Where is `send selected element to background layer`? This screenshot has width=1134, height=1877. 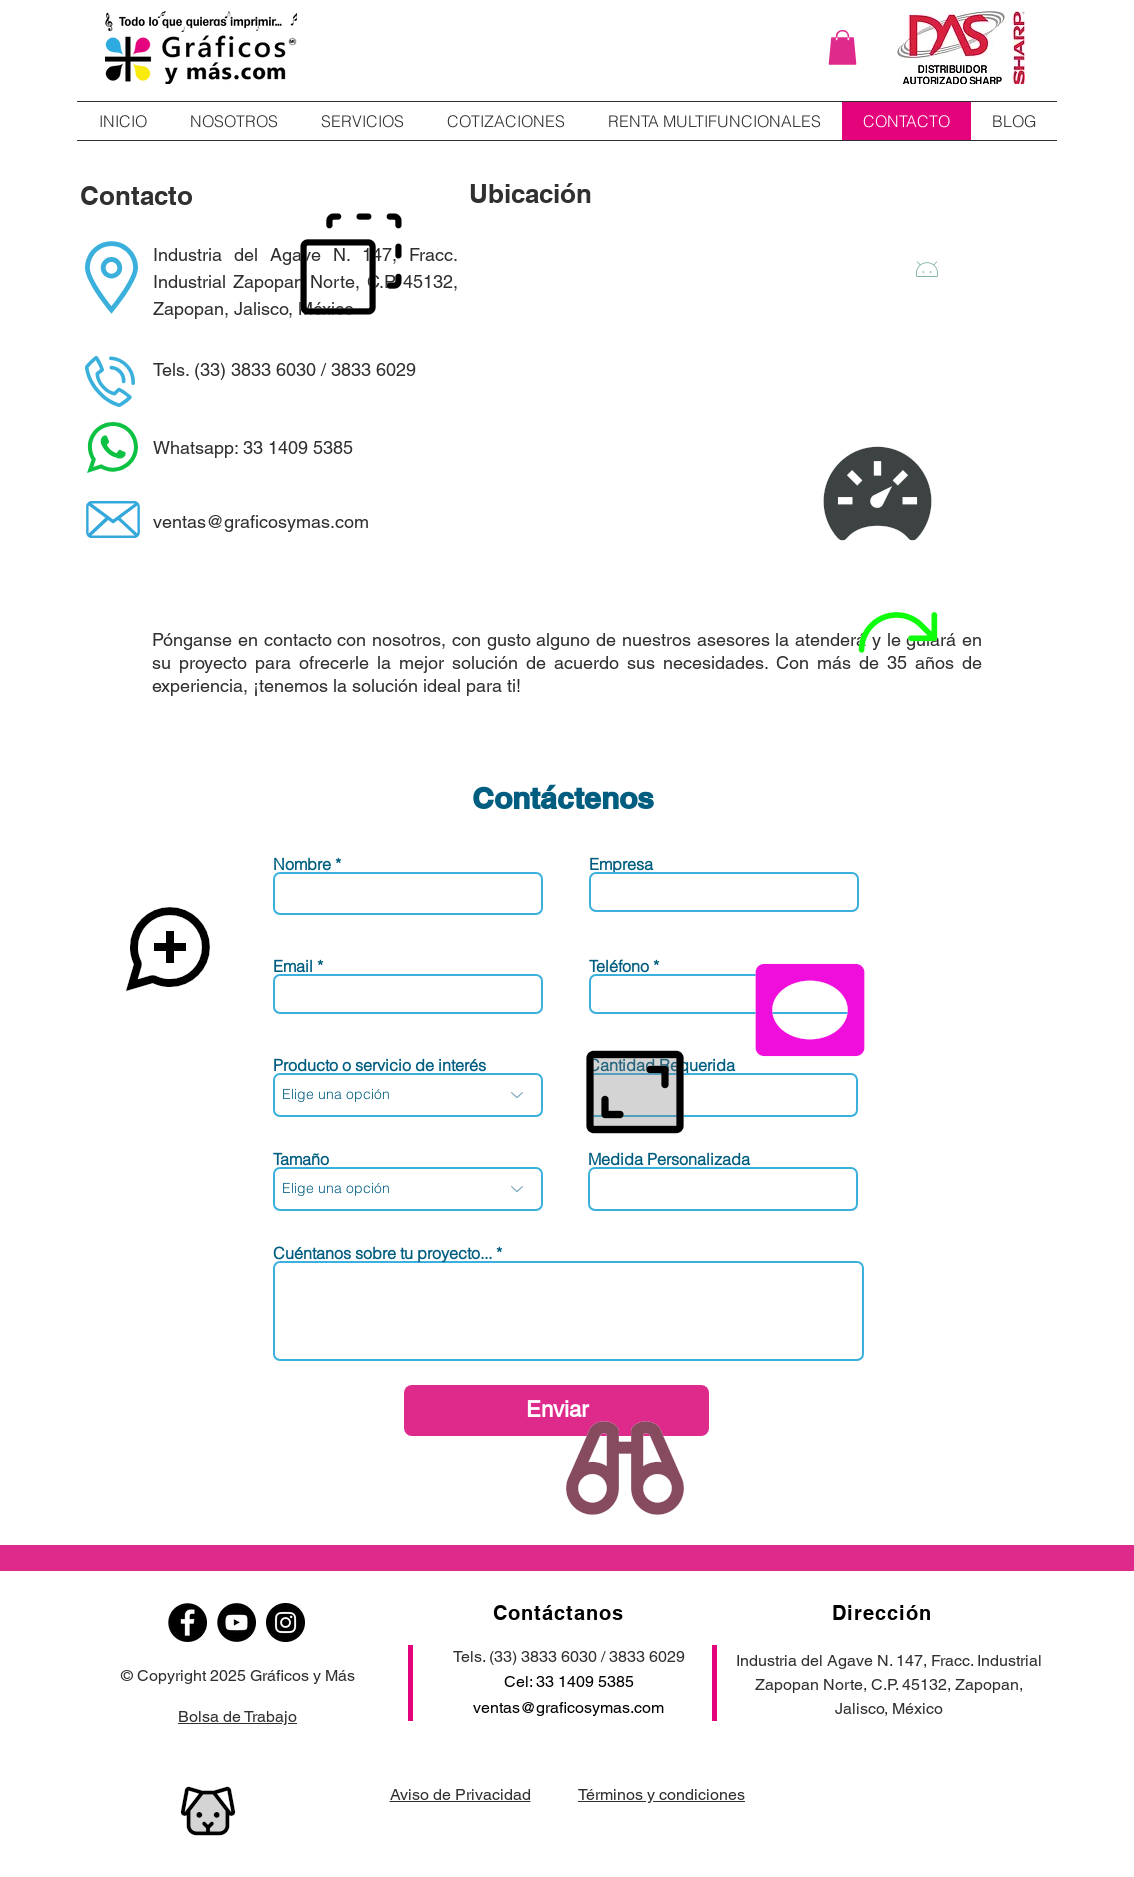
send selected element to background layer is located at coordinates (351, 264).